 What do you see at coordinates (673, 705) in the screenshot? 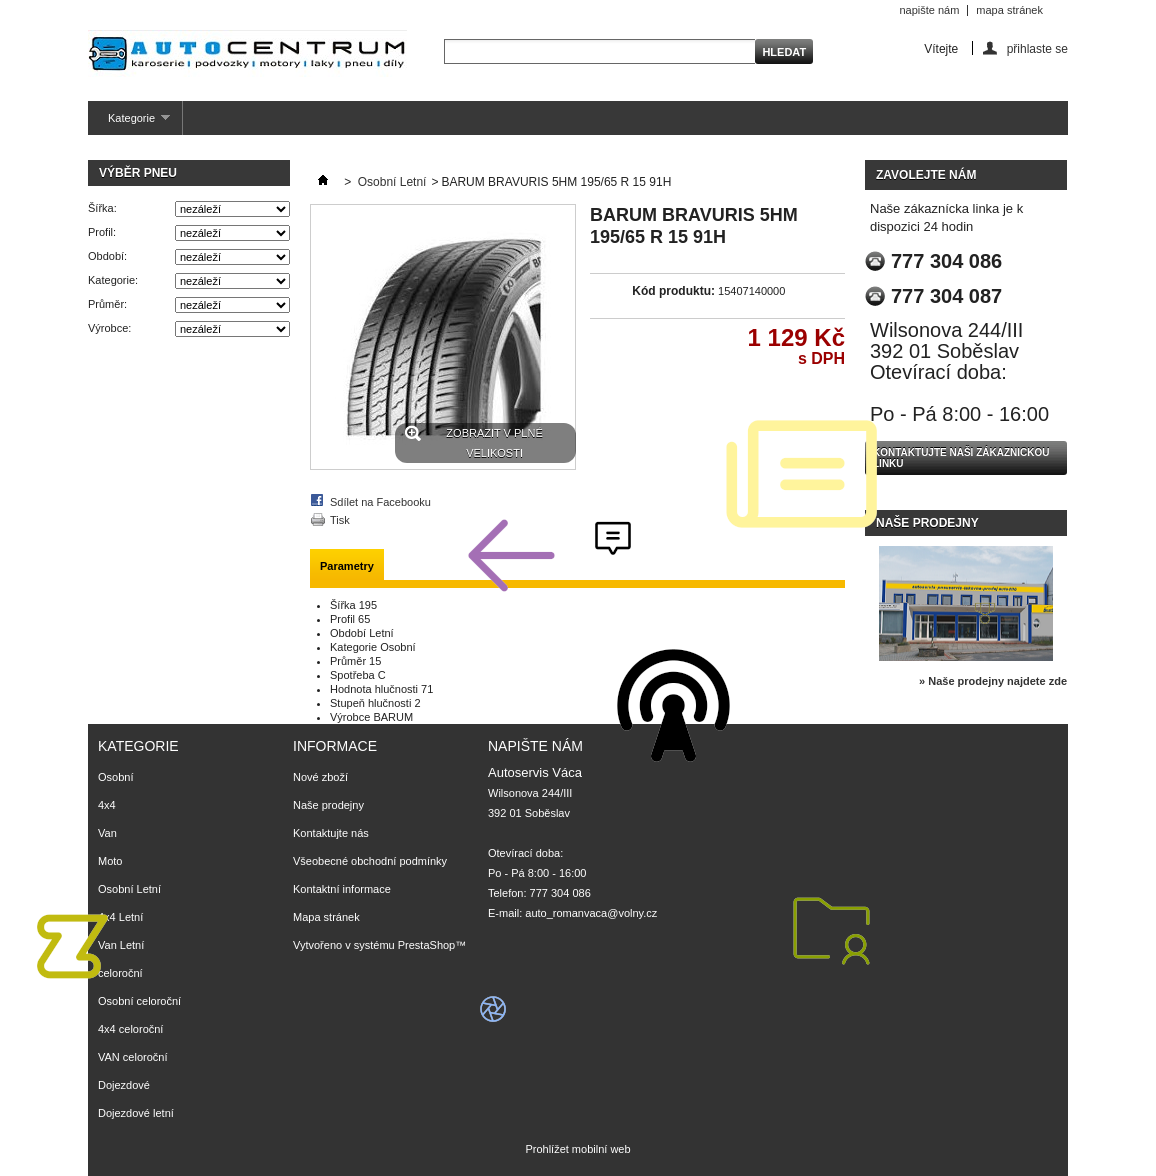
I see `access broadcast or radio tower settings` at bounding box center [673, 705].